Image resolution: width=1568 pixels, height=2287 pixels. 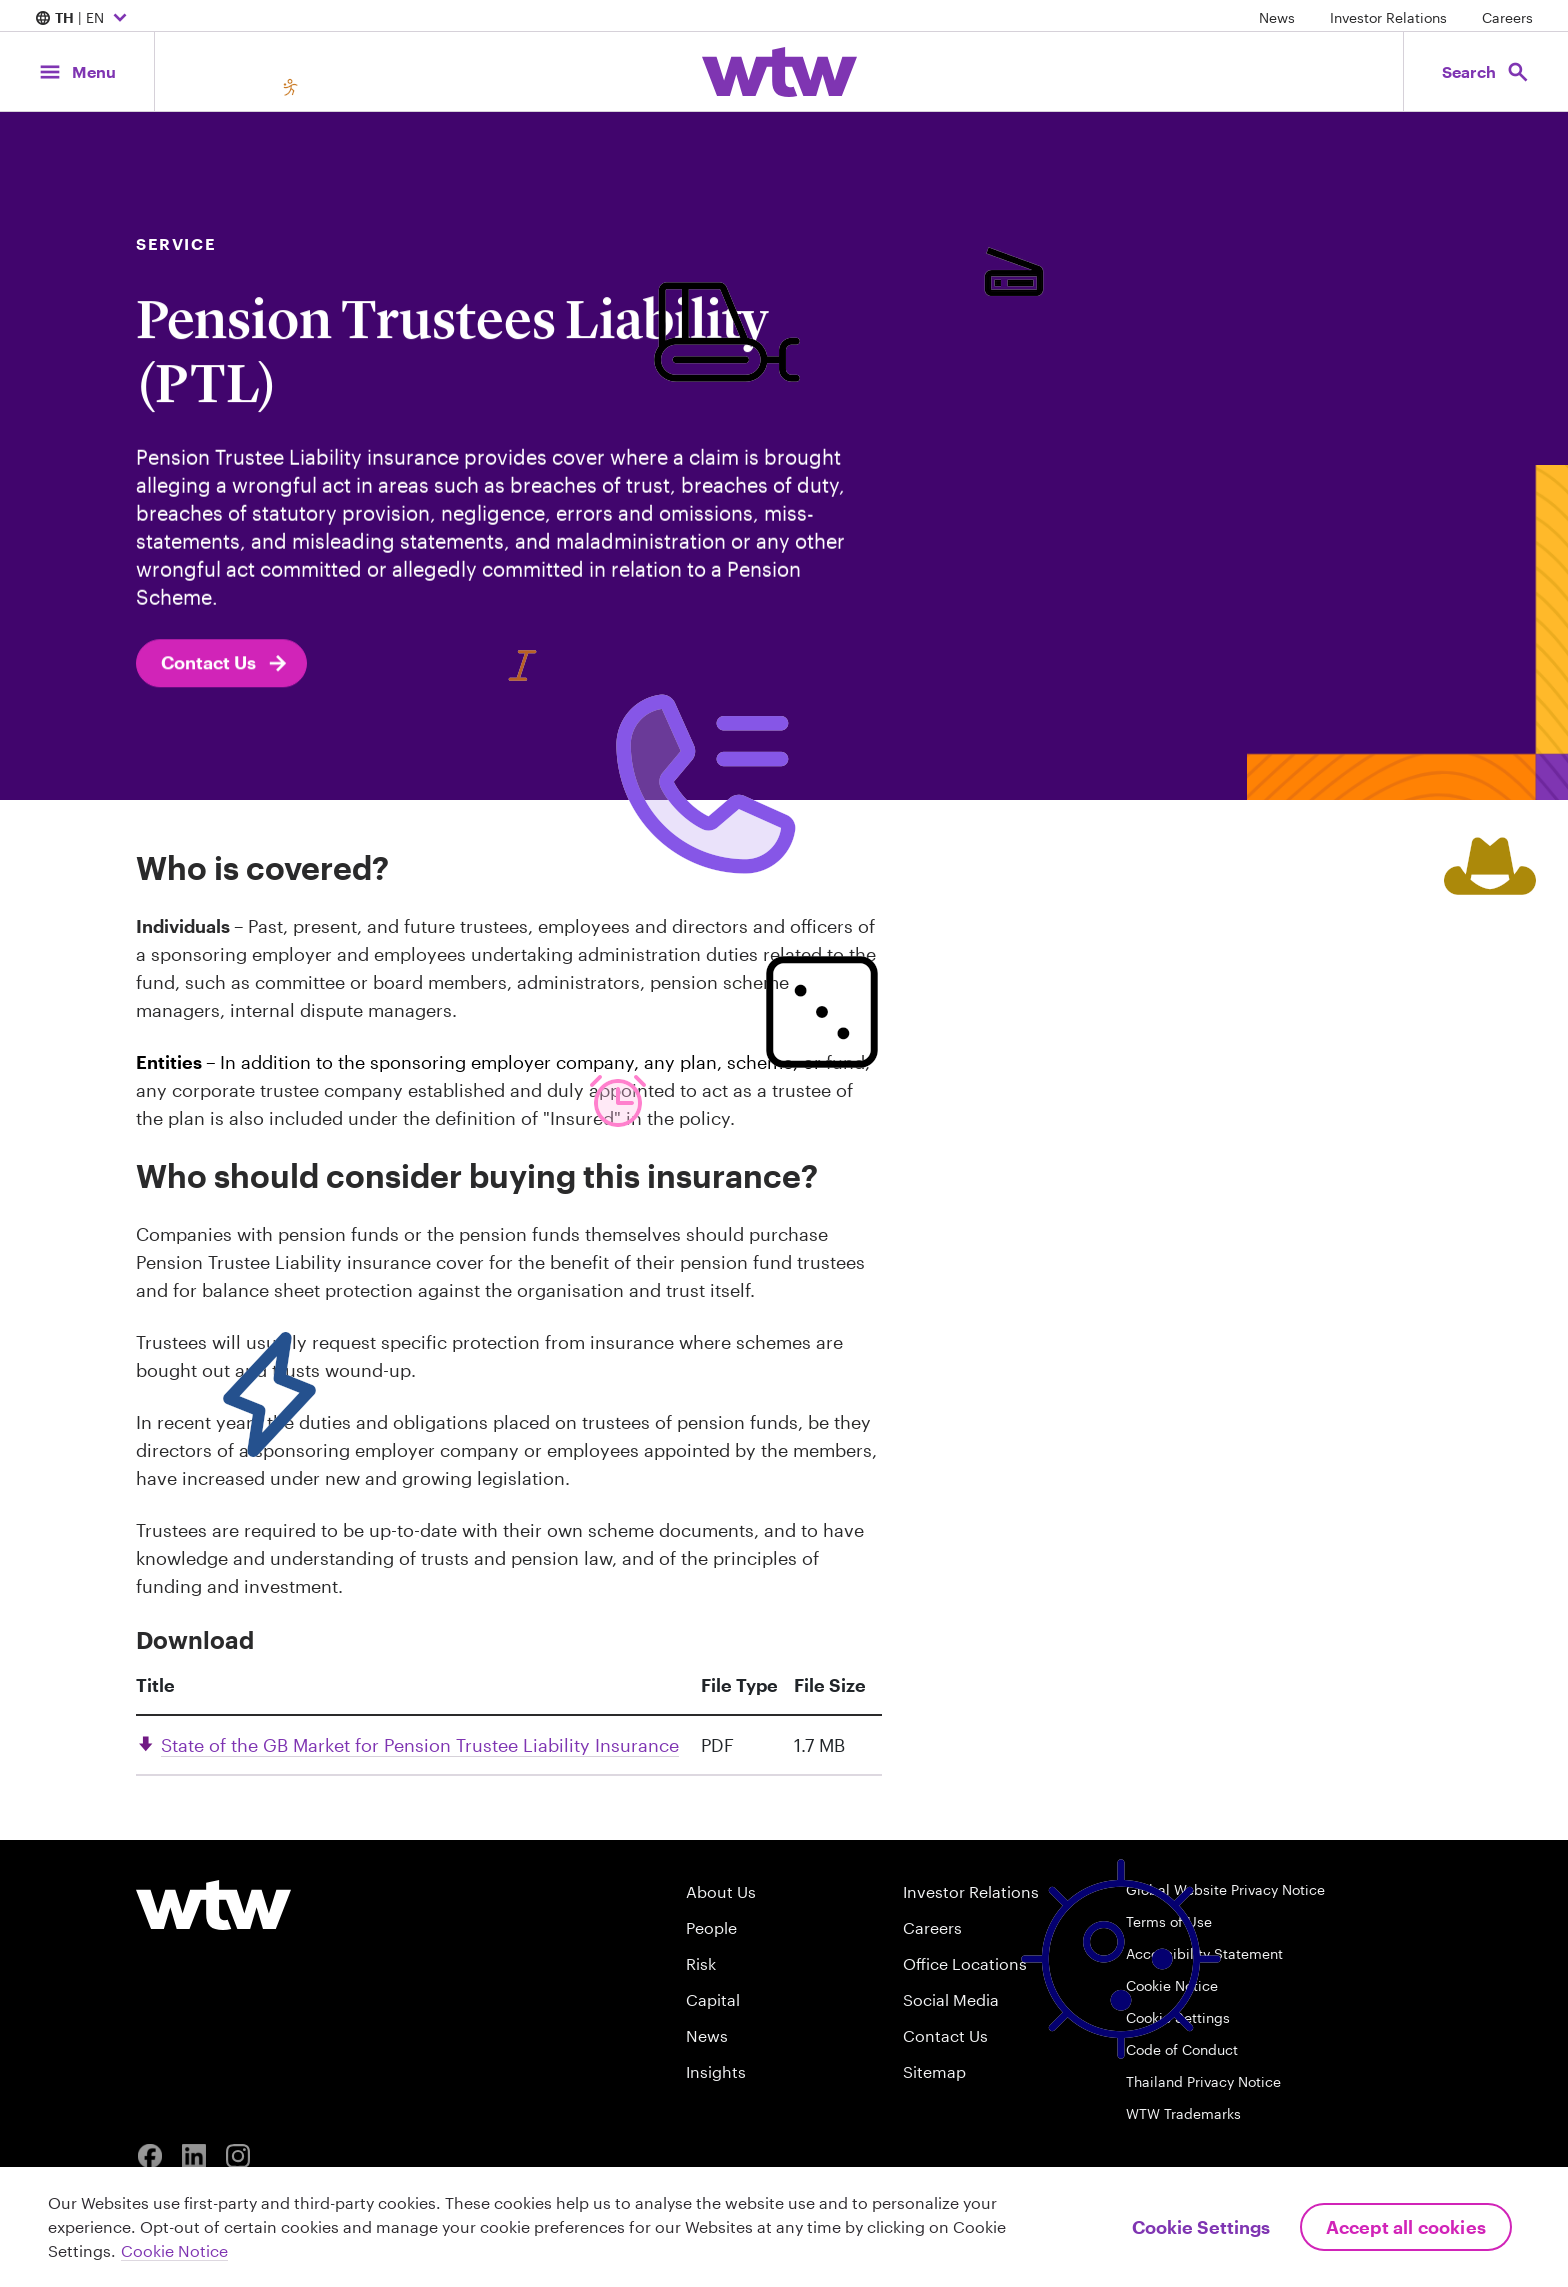 I want to click on indicates fast or instant action, so click(x=269, y=1394).